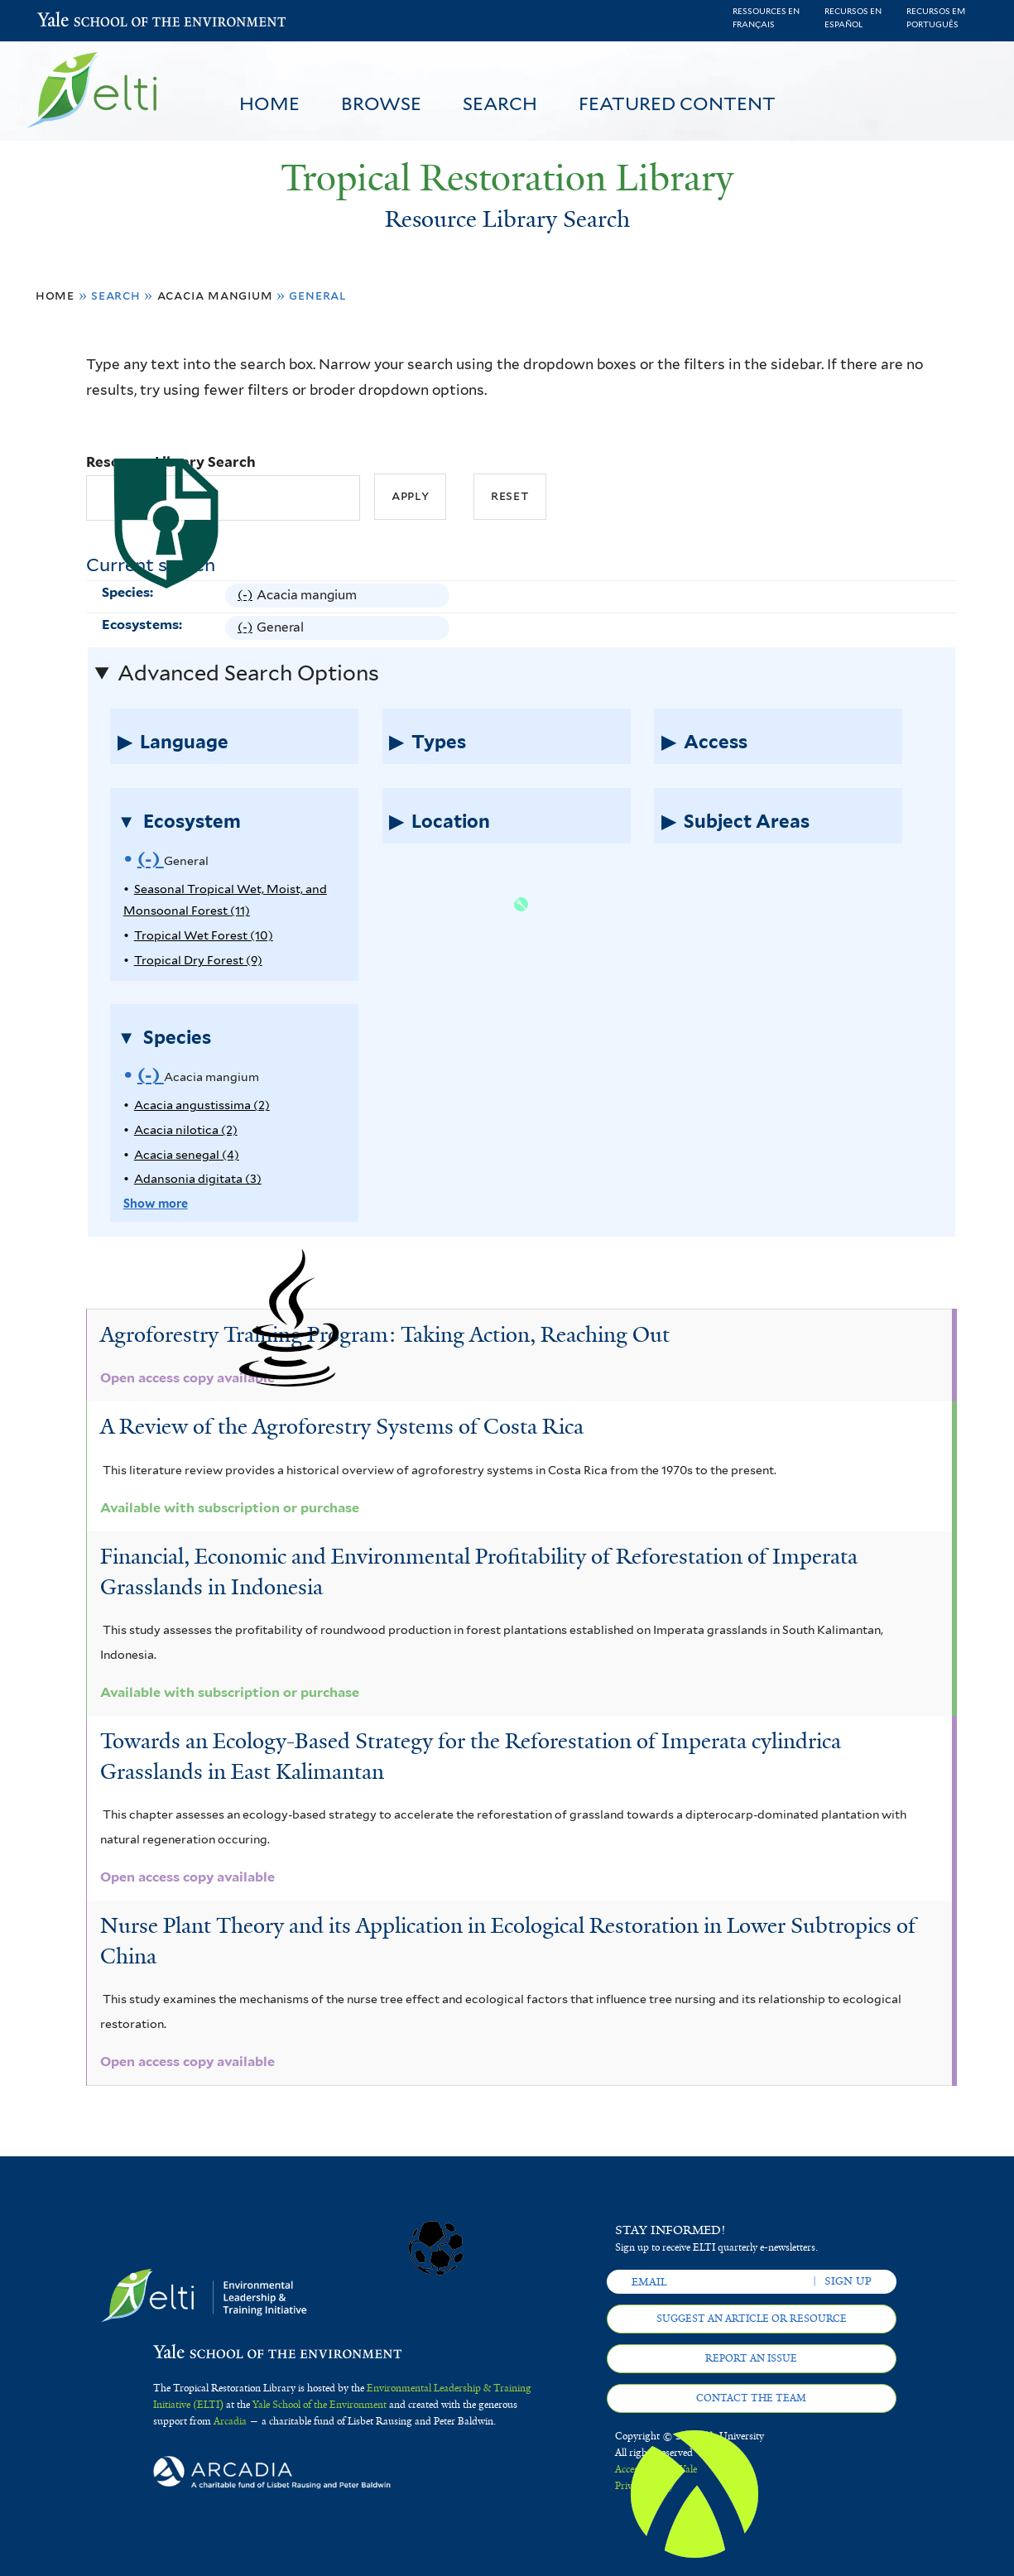 Image resolution: width=1014 pixels, height=2576 pixels. I want to click on open cryptpad secure document editor, so click(166, 523).